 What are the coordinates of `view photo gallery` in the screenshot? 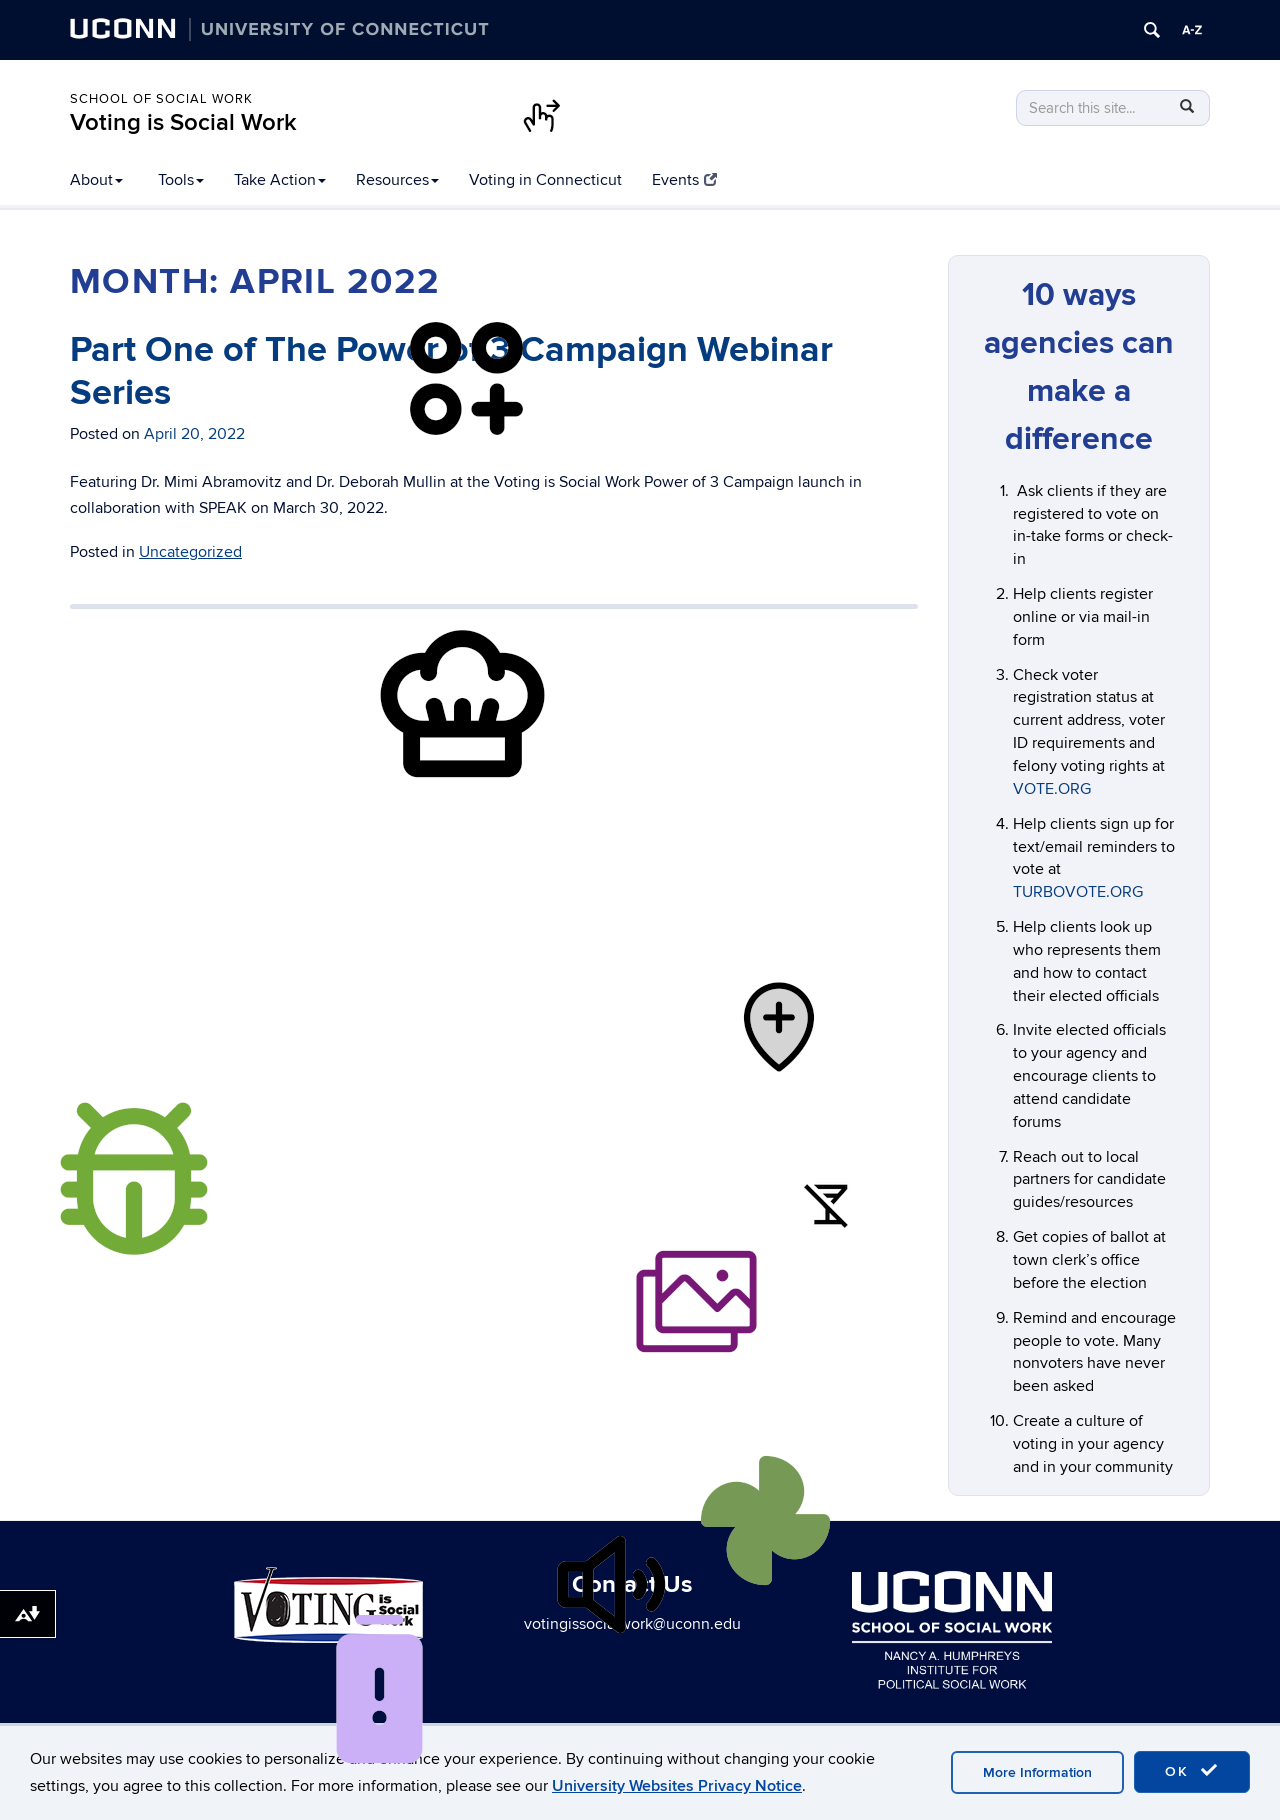 It's located at (696, 1301).